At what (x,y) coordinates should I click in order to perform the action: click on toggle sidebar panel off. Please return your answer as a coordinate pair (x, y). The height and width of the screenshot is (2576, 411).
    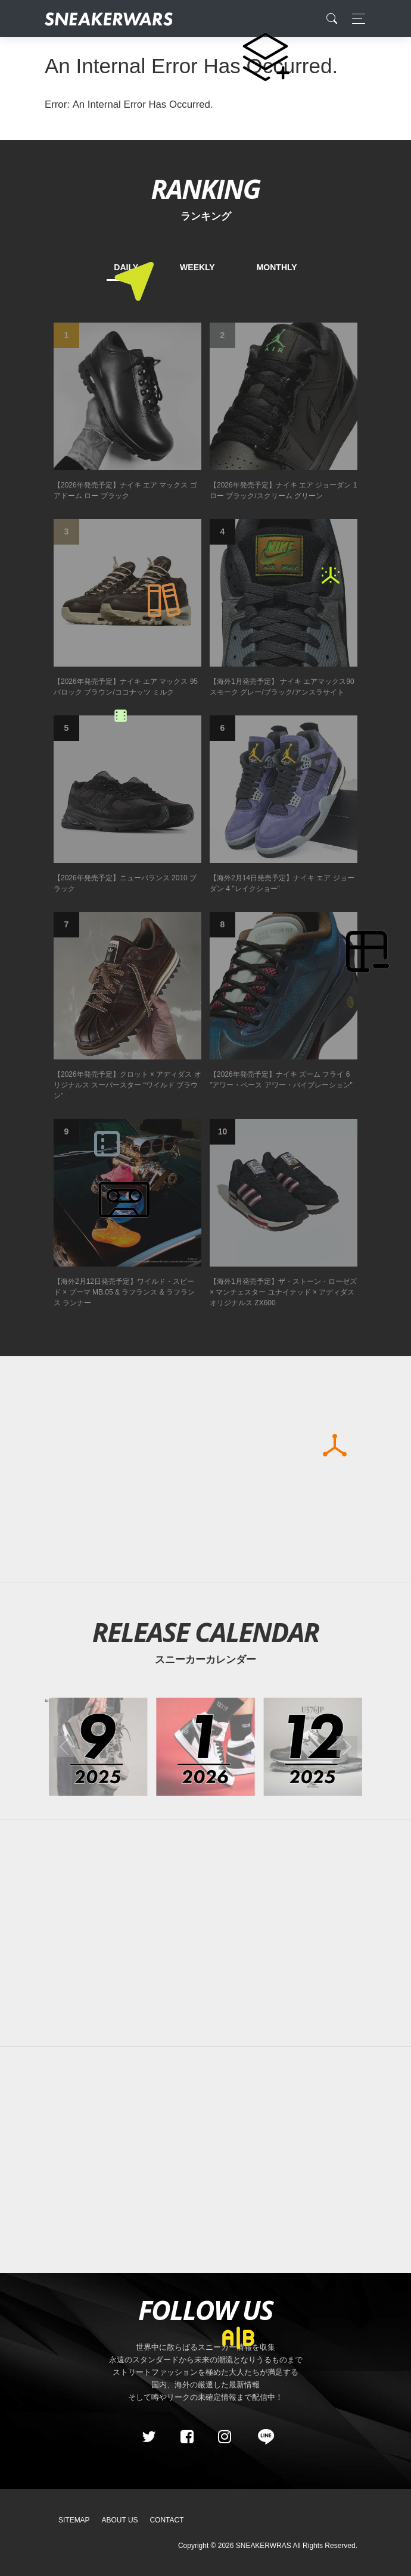
    Looking at the image, I should click on (107, 1143).